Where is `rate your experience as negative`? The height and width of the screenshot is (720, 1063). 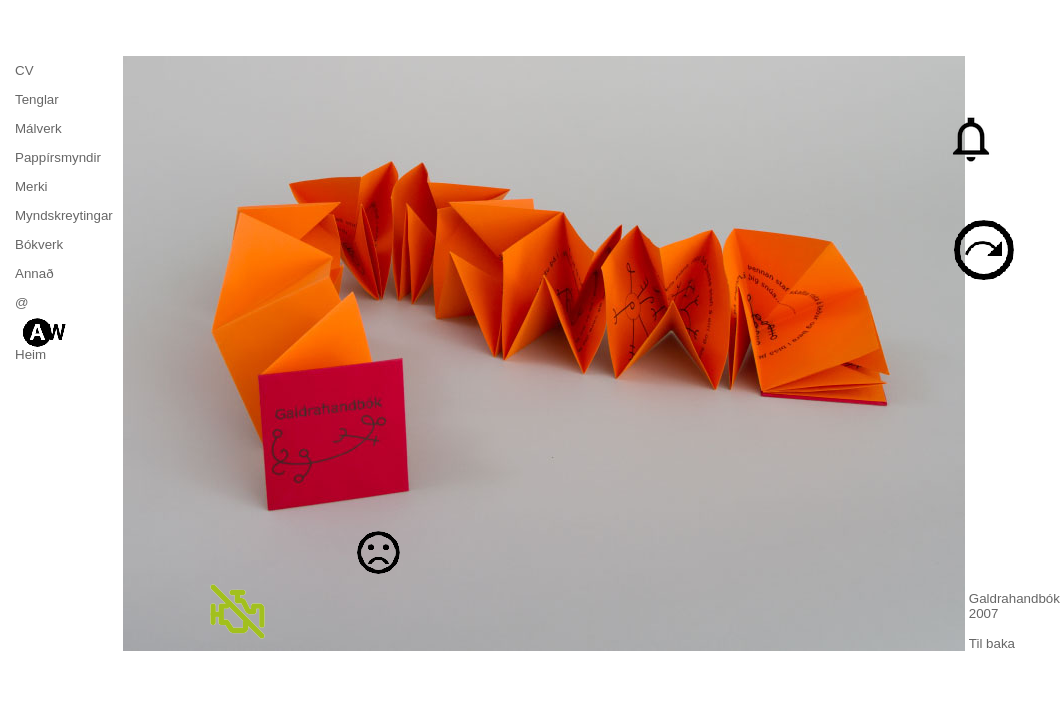
rate your experience as negative is located at coordinates (378, 552).